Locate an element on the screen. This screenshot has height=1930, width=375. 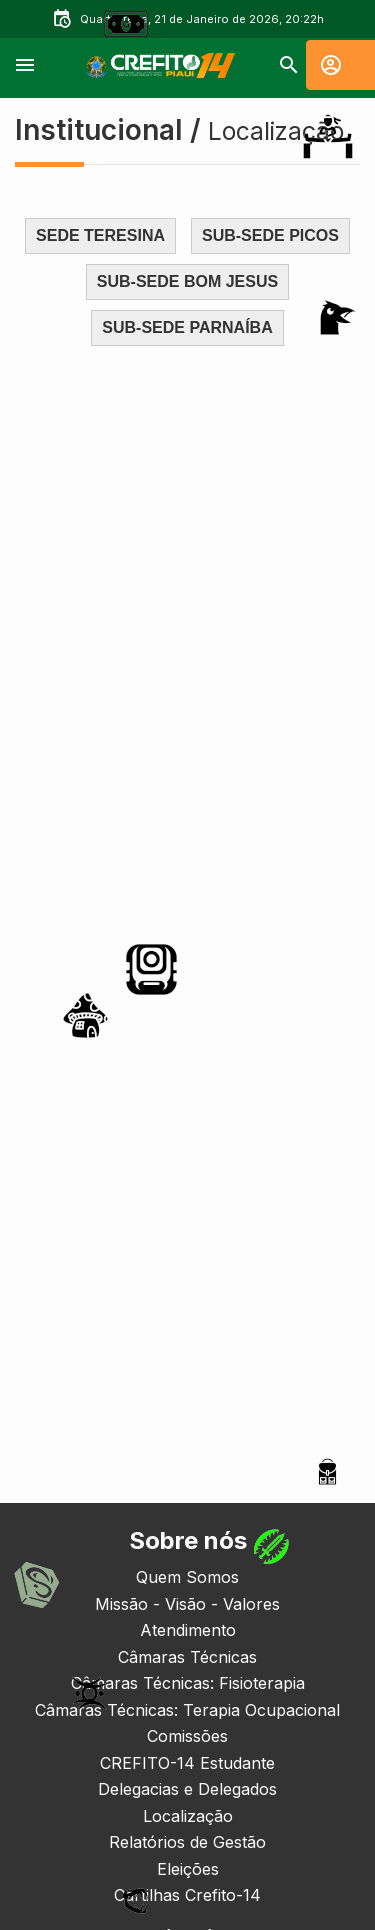
access rune or magic stone inventory is located at coordinates (36, 1585).